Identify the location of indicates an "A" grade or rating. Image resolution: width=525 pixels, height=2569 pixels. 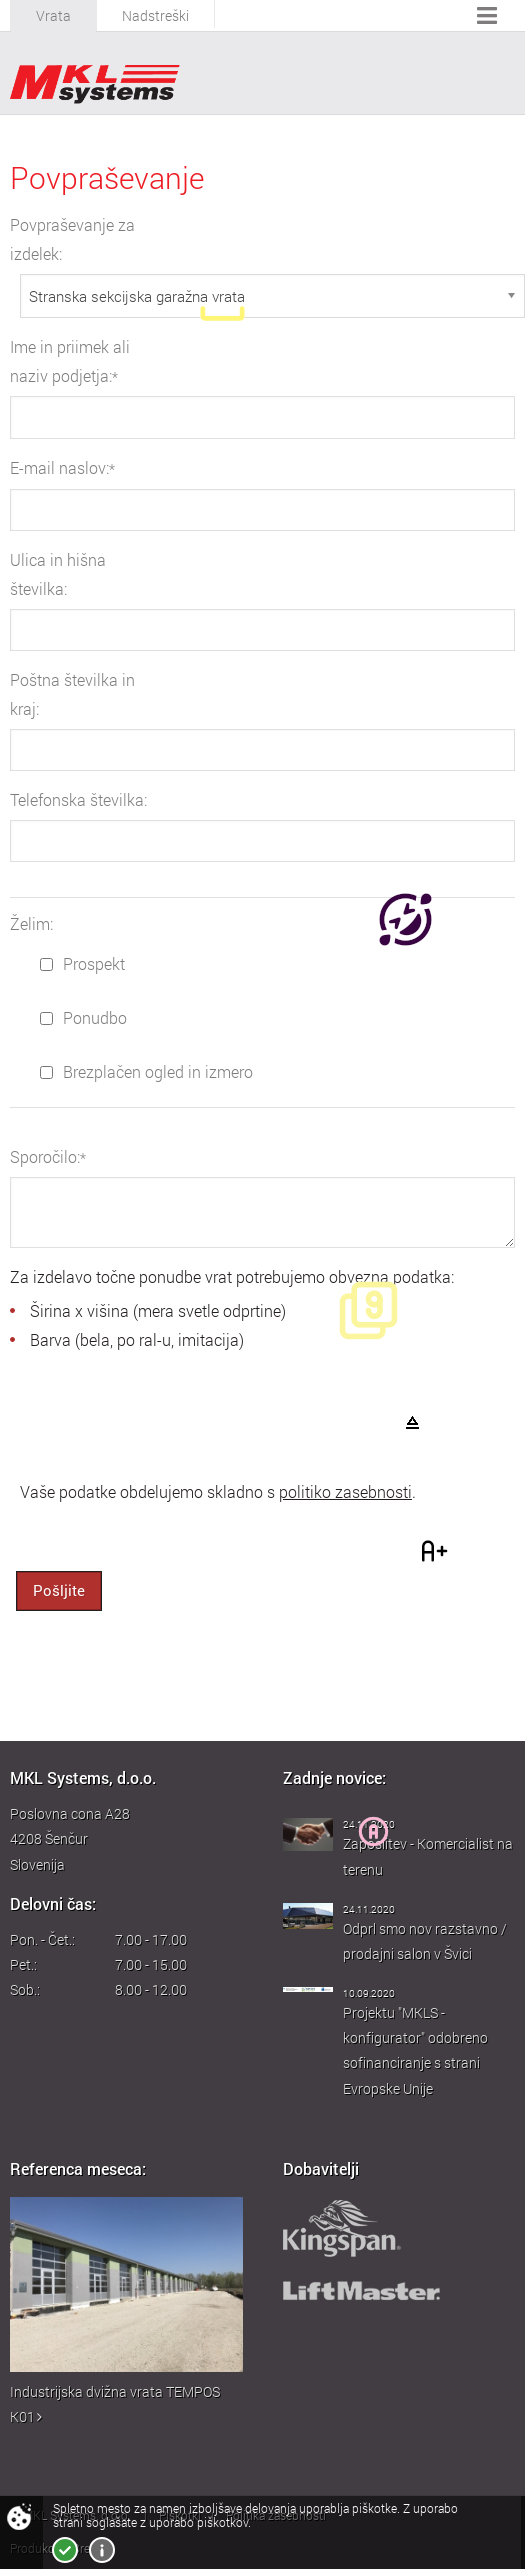
(373, 1831).